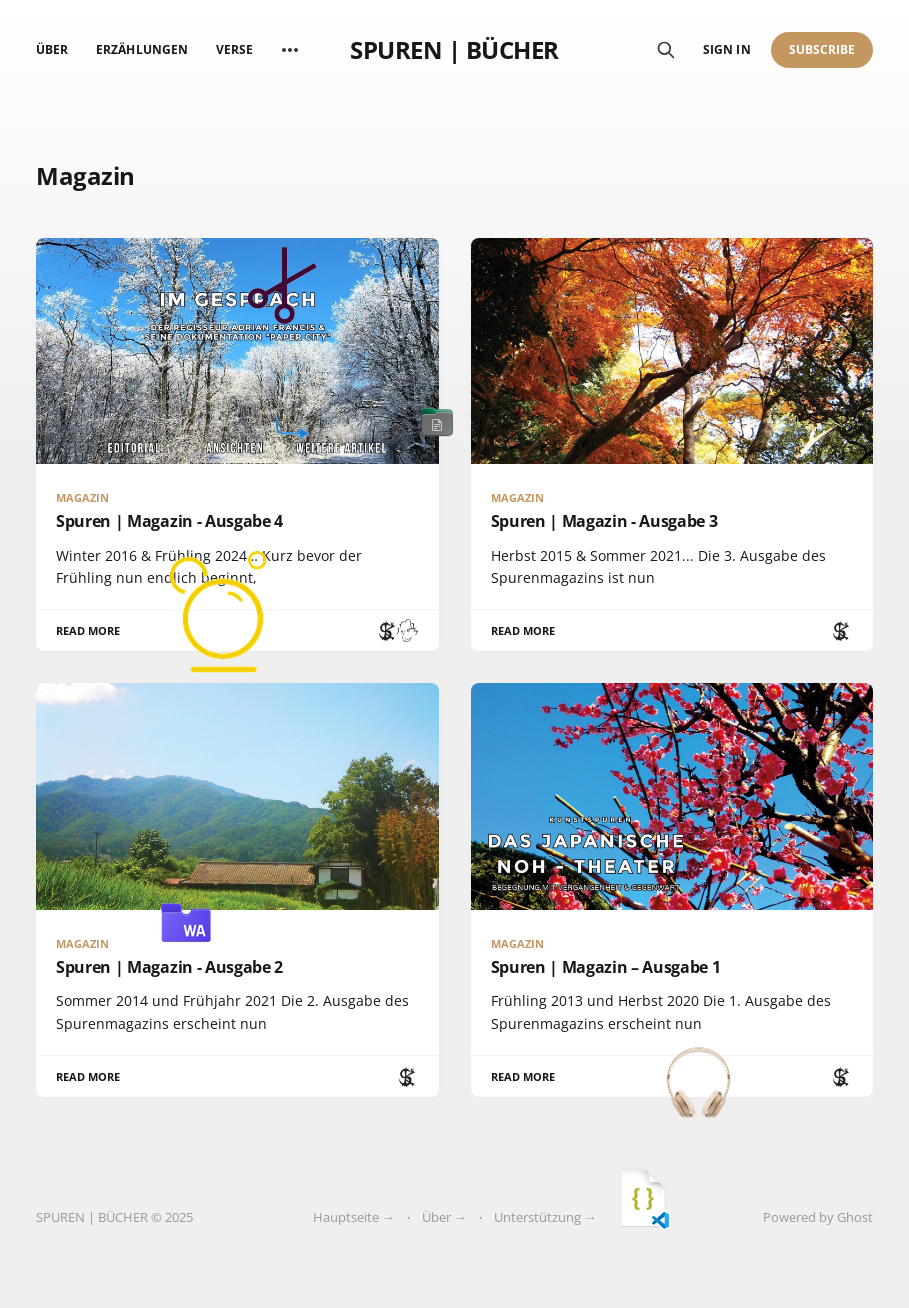  What do you see at coordinates (223, 611) in the screenshot?
I see `add particle effects to video` at bounding box center [223, 611].